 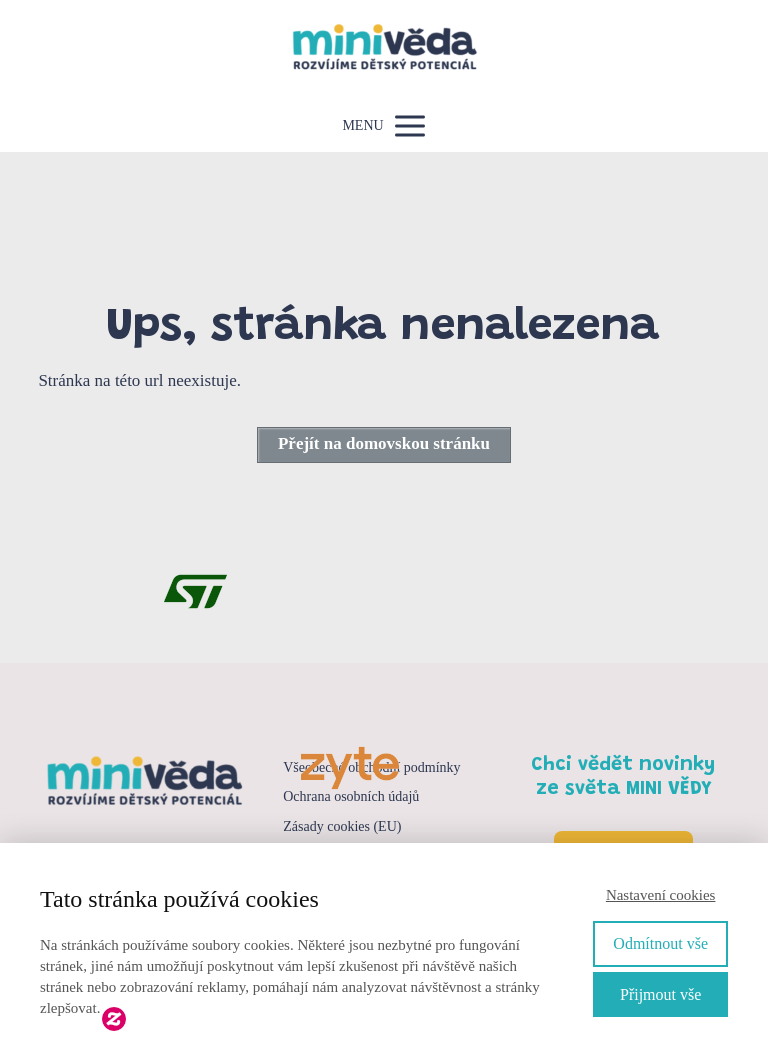 What do you see at coordinates (114, 1019) in the screenshot?
I see `visit zazzle website or store` at bounding box center [114, 1019].